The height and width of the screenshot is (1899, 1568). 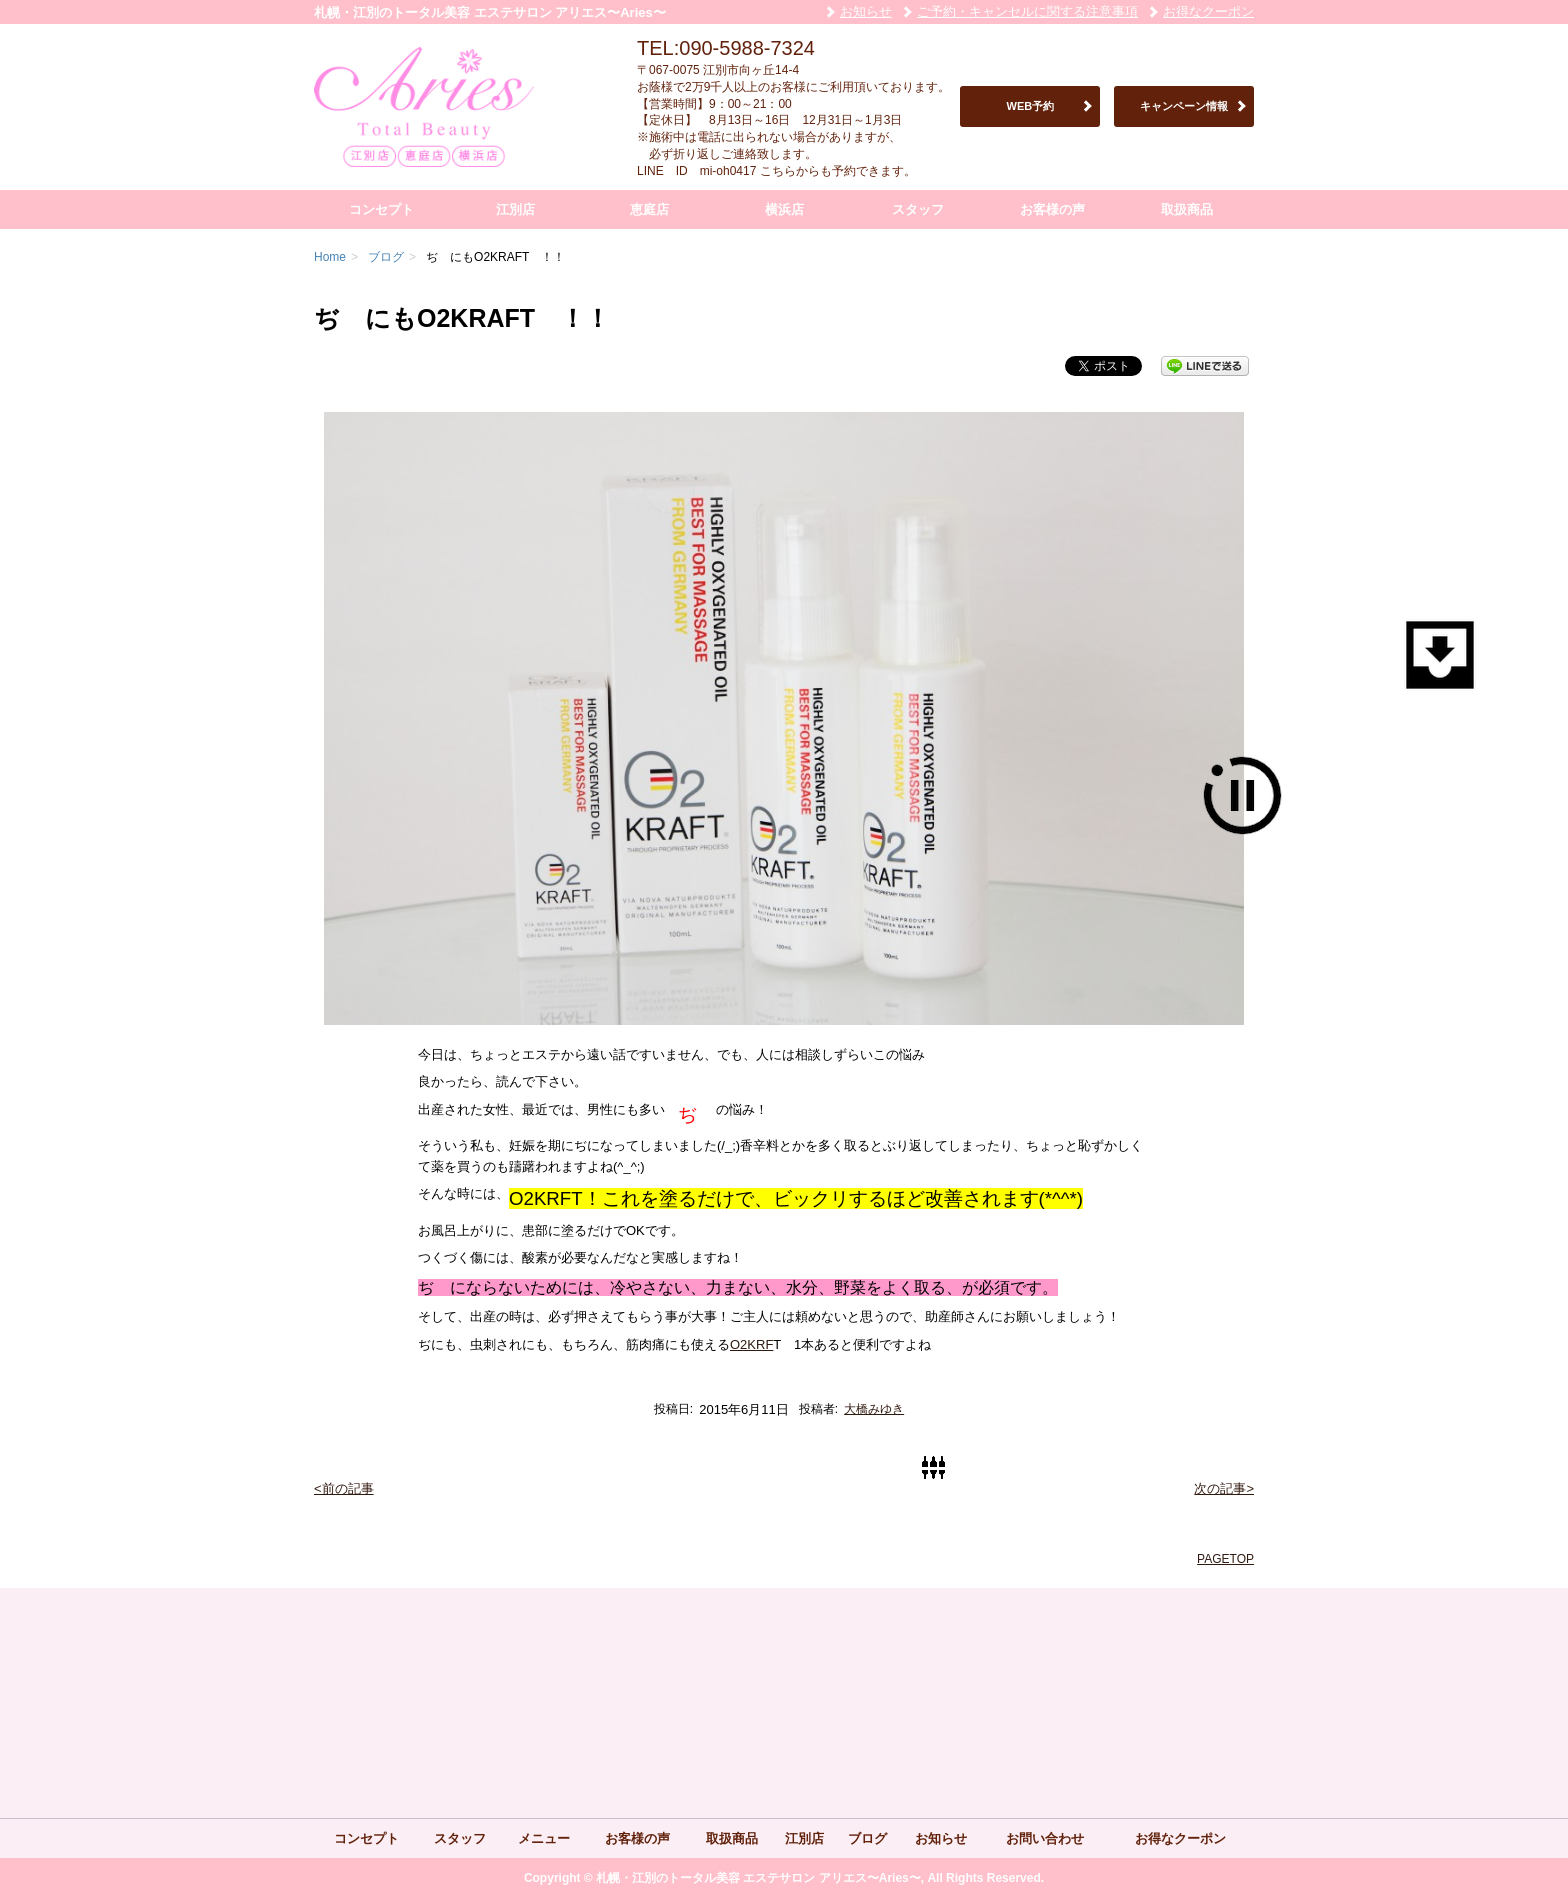 What do you see at coordinates (1440, 655) in the screenshot?
I see `move message to inbox` at bounding box center [1440, 655].